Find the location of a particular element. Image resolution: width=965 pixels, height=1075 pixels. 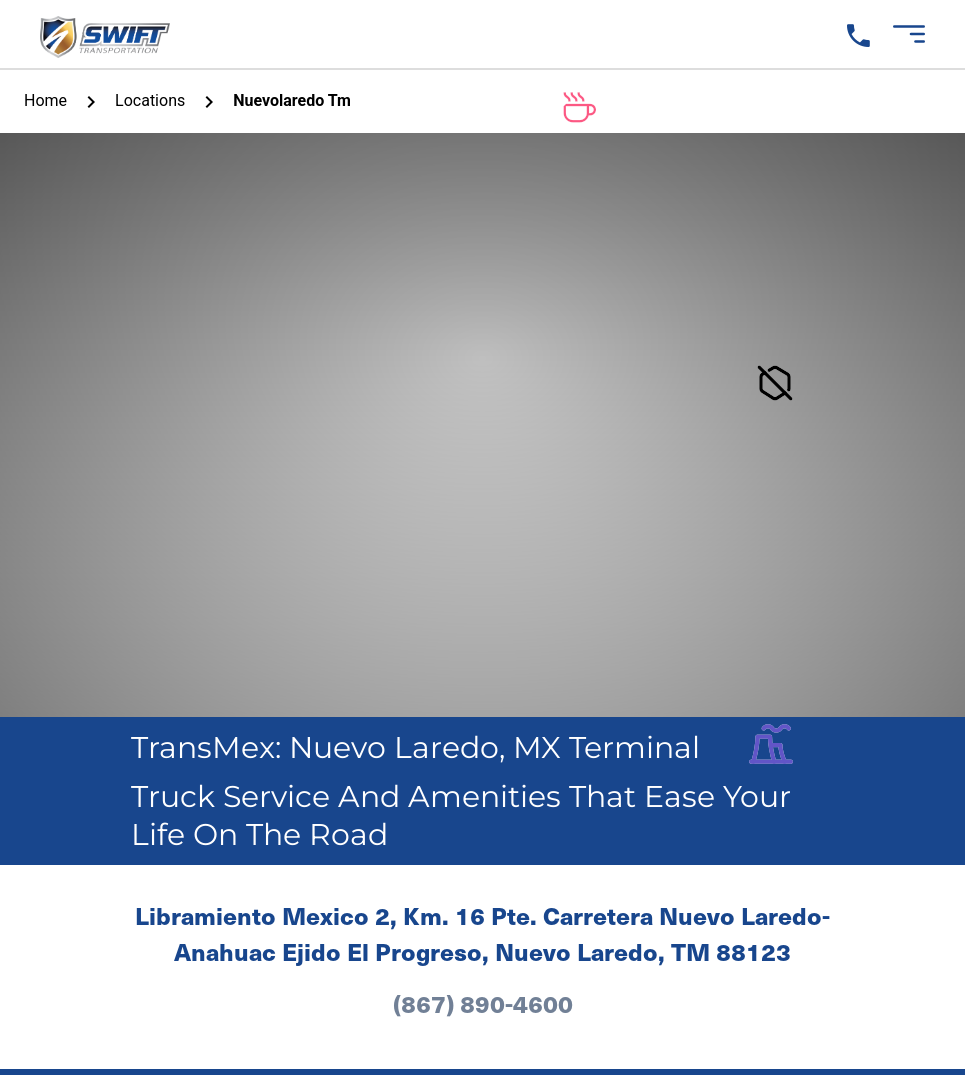

view factory or manufacturing facilities is located at coordinates (770, 743).